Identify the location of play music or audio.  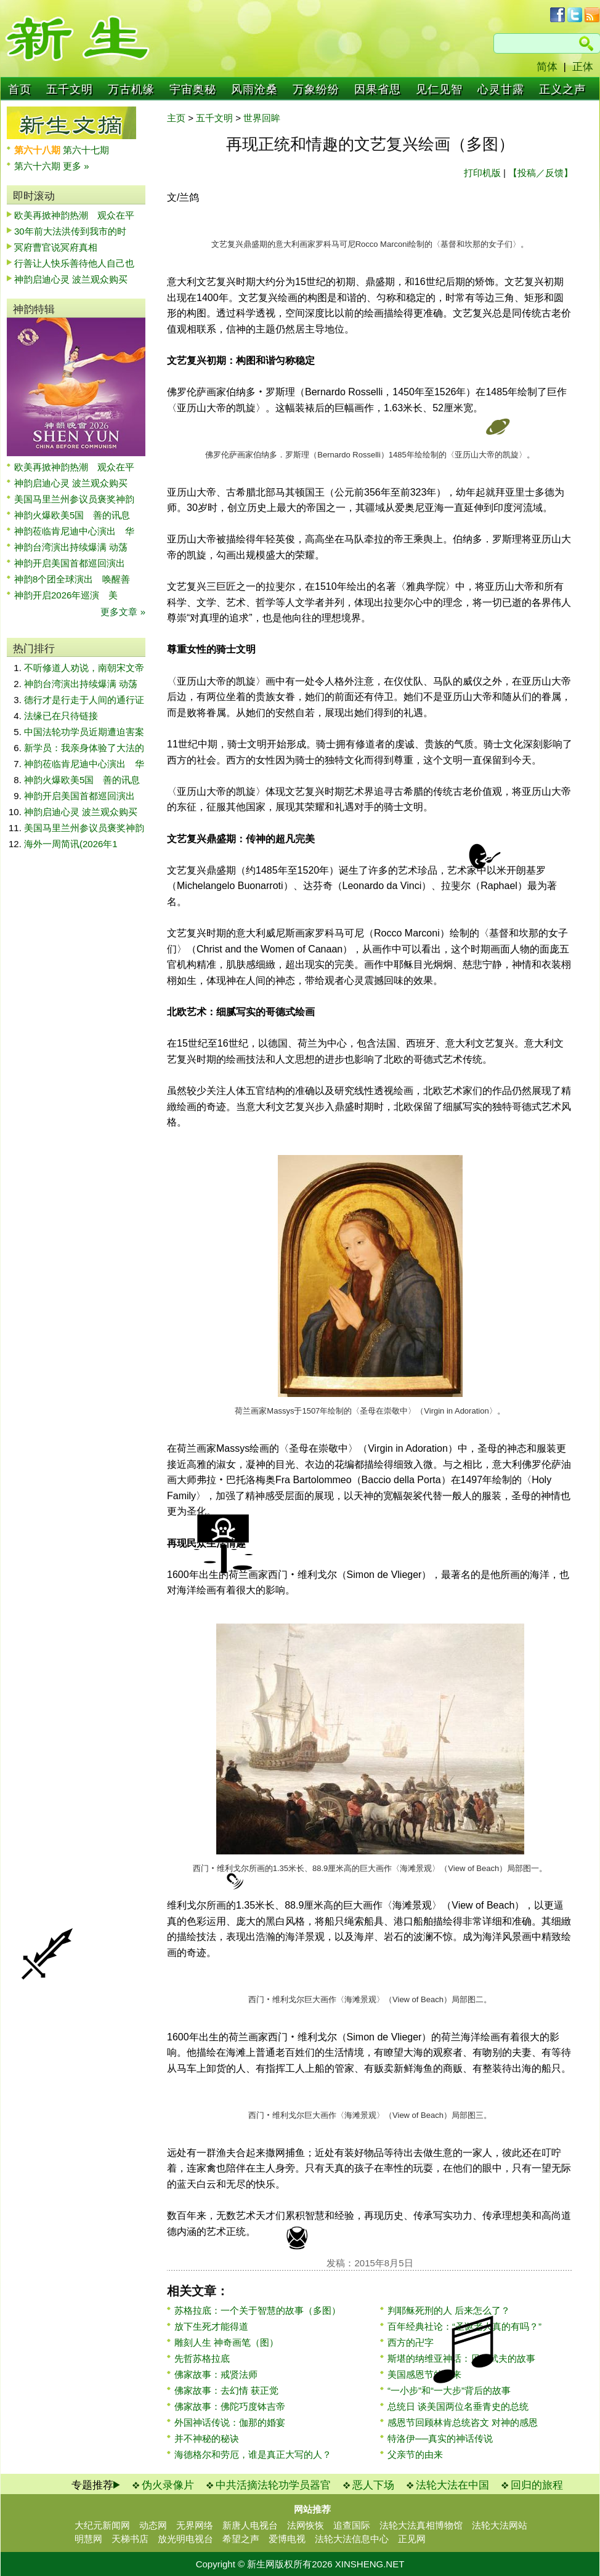
(464, 2349).